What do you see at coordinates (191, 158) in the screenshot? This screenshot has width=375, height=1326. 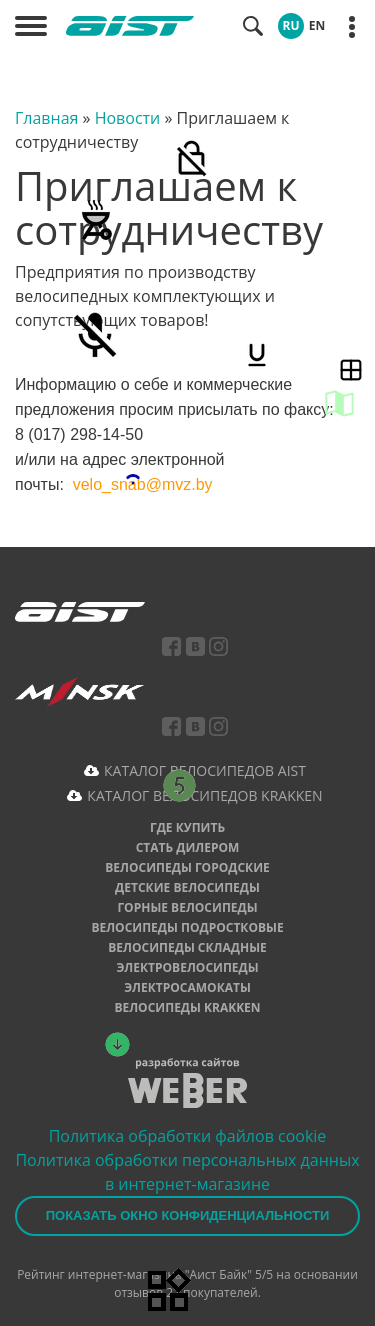 I see `indicates an unencrypted or insecure email connection` at bounding box center [191, 158].